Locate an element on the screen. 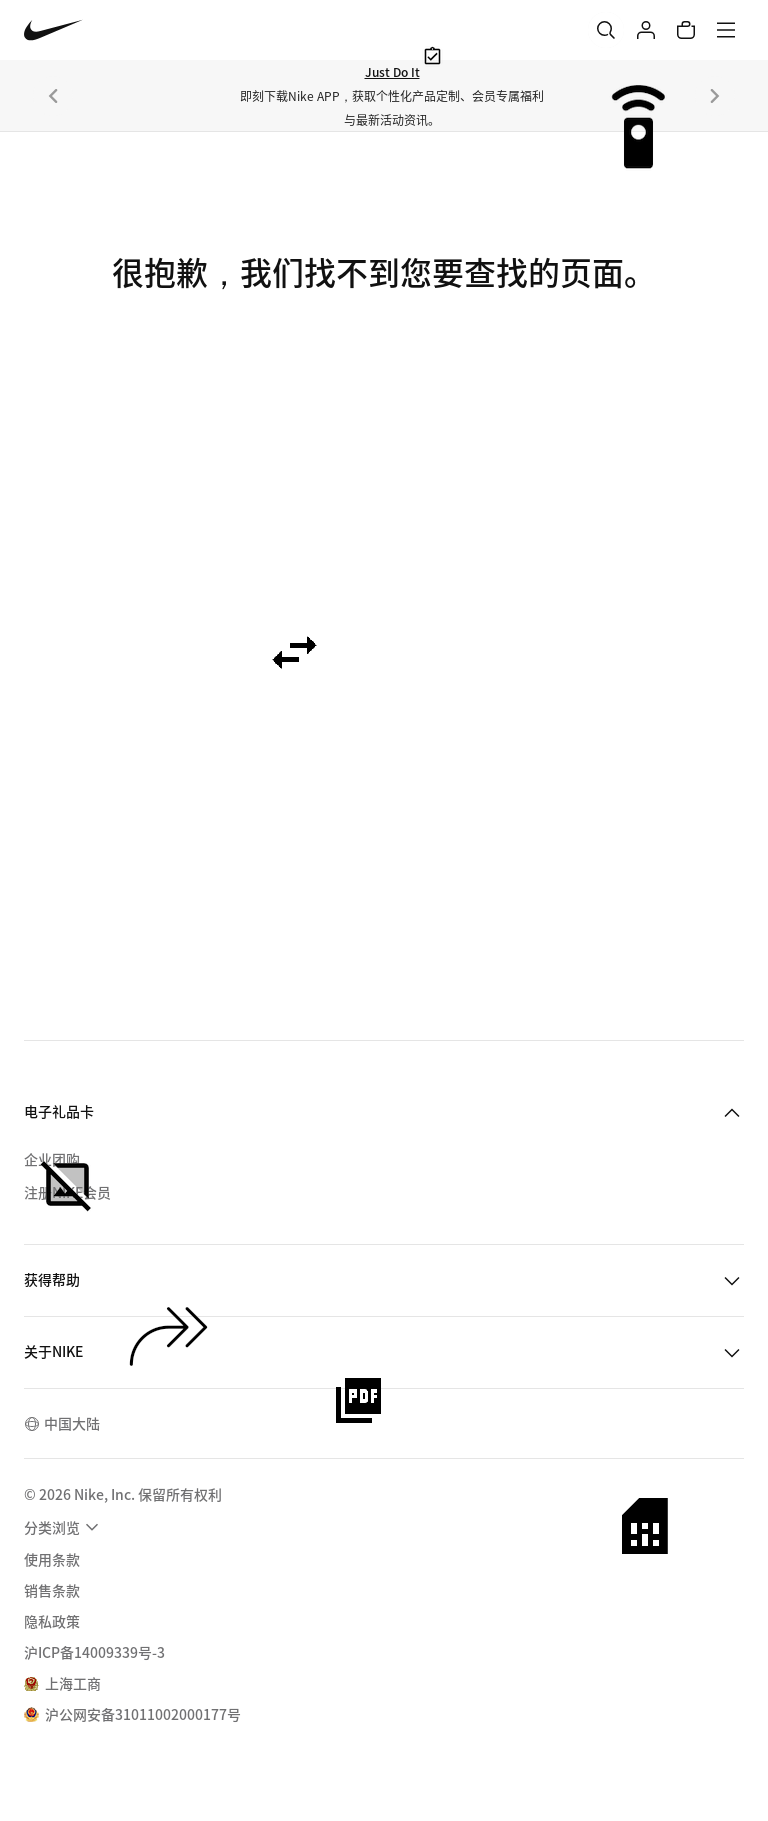 This screenshot has height=1821, width=768. save or export as PDF is located at coordinates (358, 1400).